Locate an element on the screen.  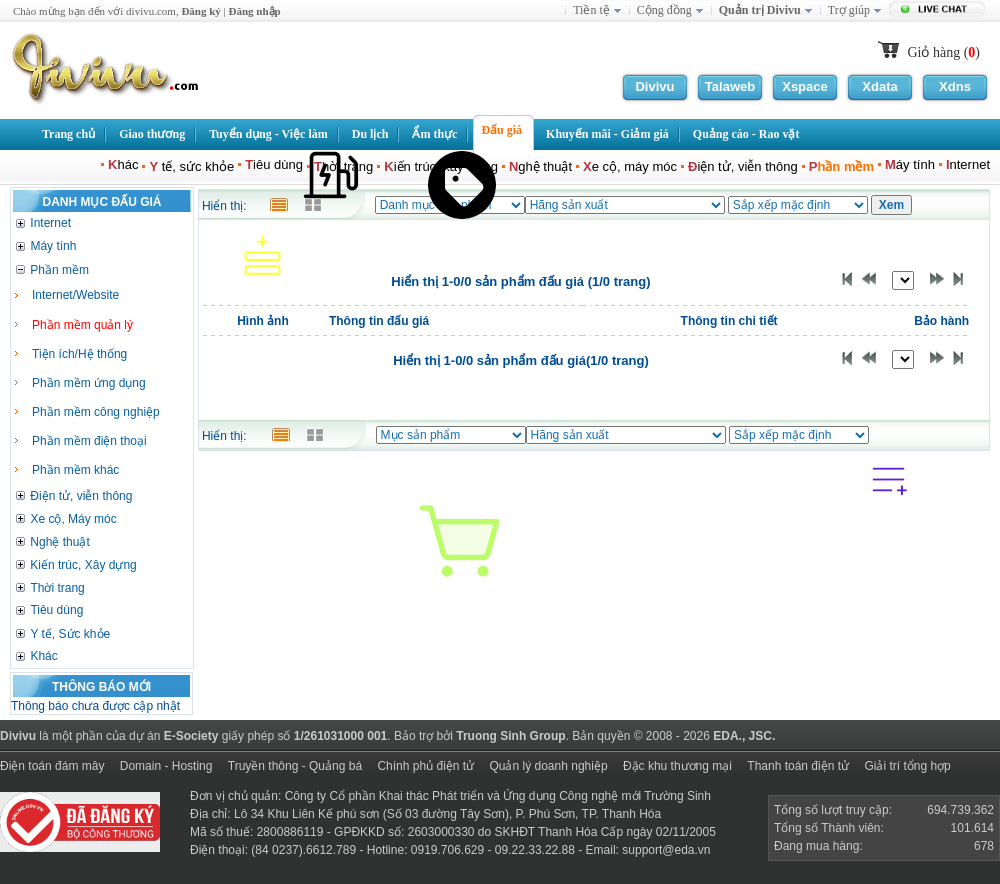
add a new item to the list is located at coordinates (888, 479).